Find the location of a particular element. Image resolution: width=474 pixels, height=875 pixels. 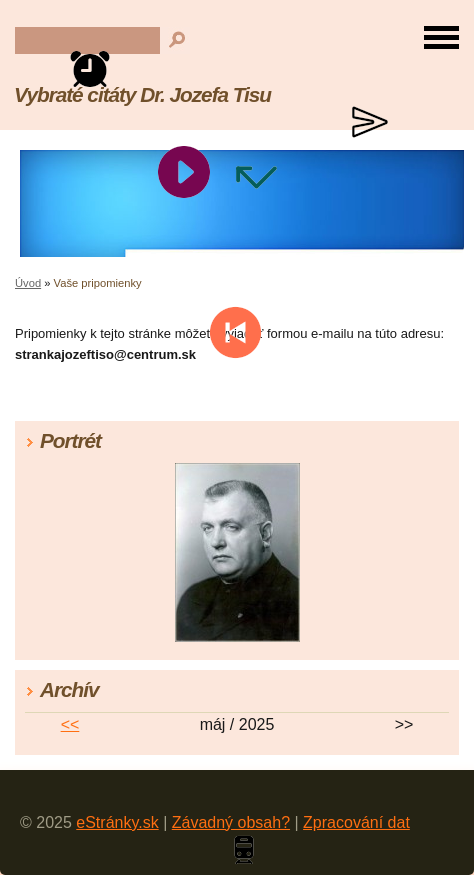

go back or return to previous step is located at coordinates (256, 176).